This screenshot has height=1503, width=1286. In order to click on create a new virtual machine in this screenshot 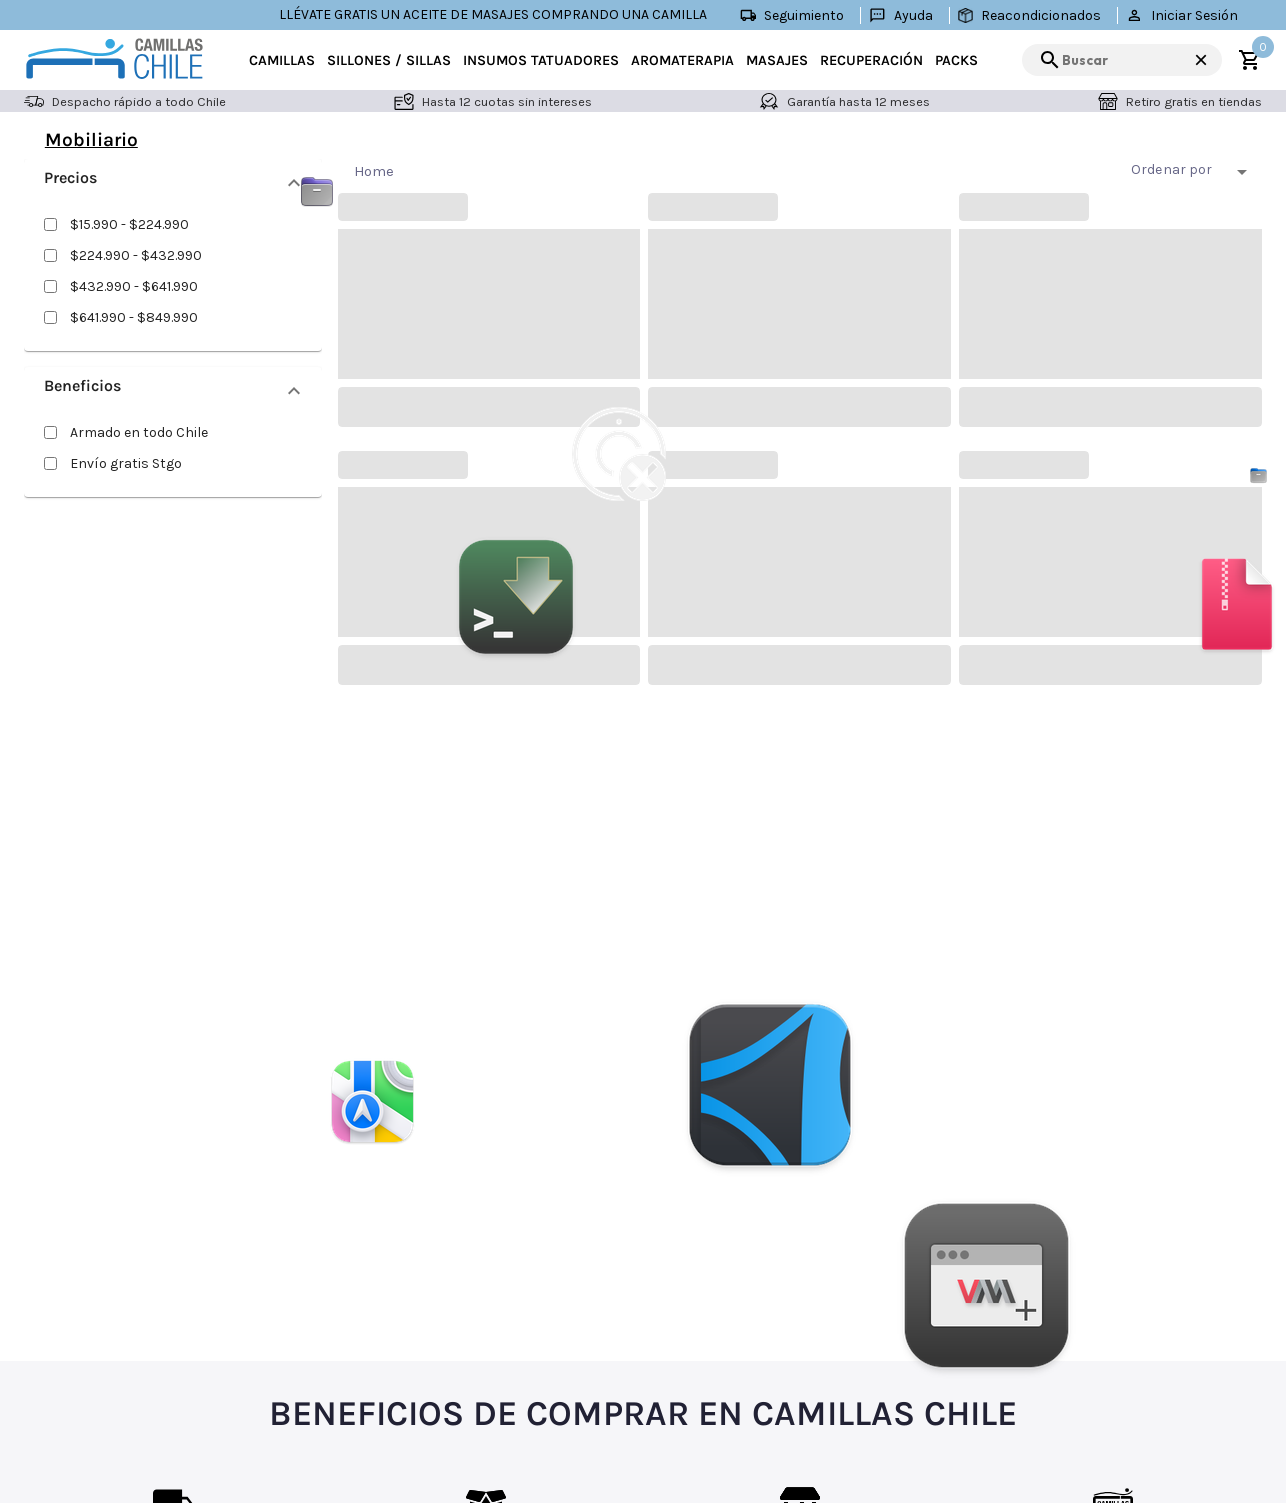, I will do `click(986, 1285)`.